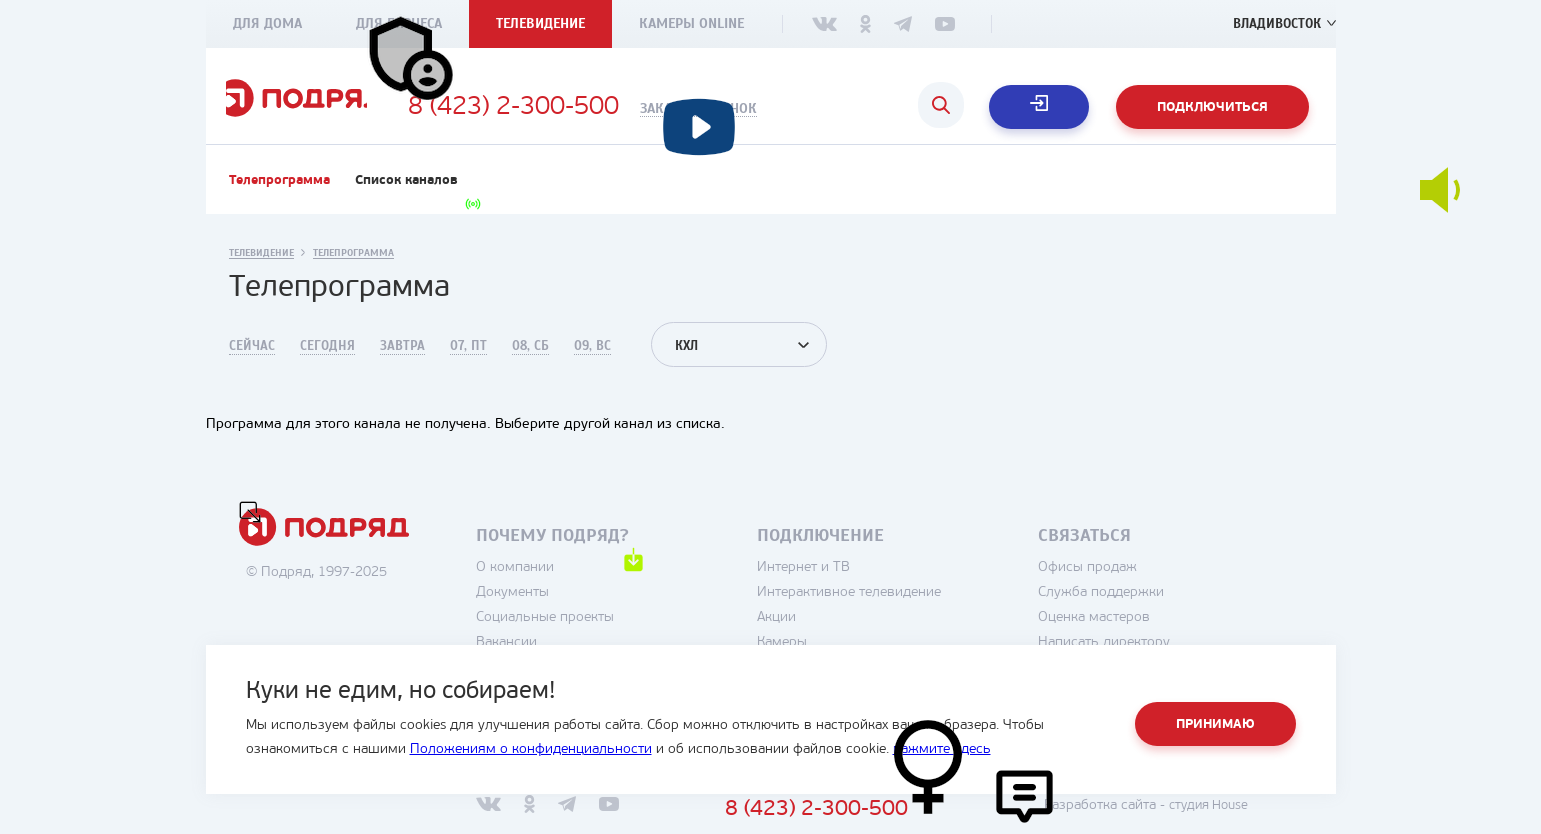 The height and width of the screenshot is (834, 1541). Describe the element at coordinates (407, 54) in the screenshot. I see `access admin panel settings` at that location.